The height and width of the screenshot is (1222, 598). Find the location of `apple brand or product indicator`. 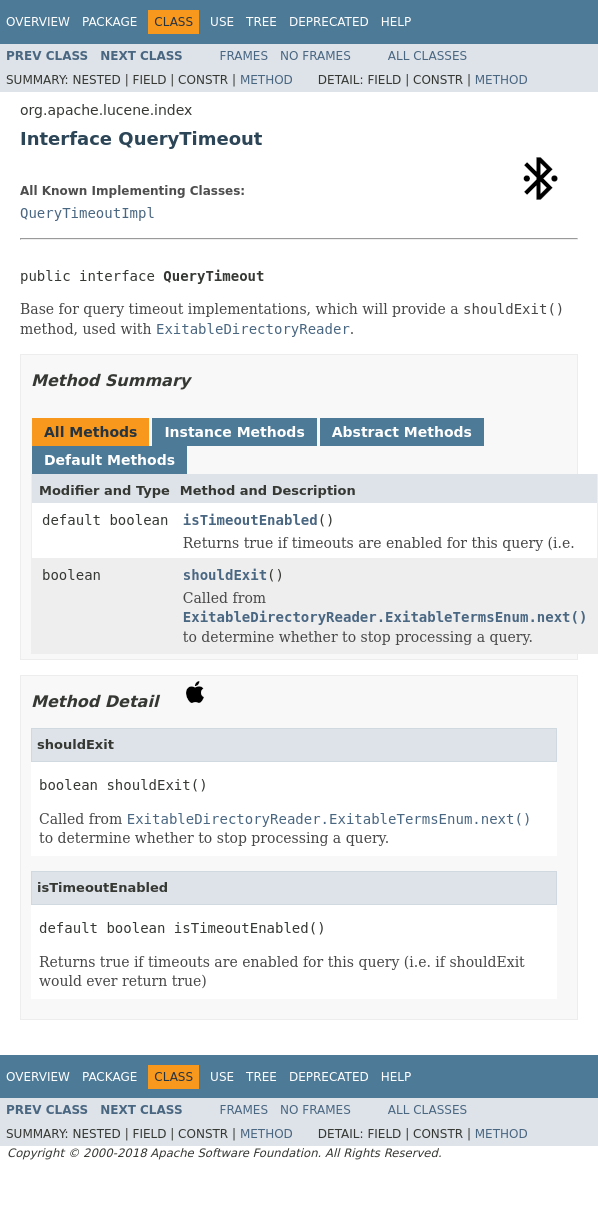

apple brand or product indicator is located at coordinates (195, 692).